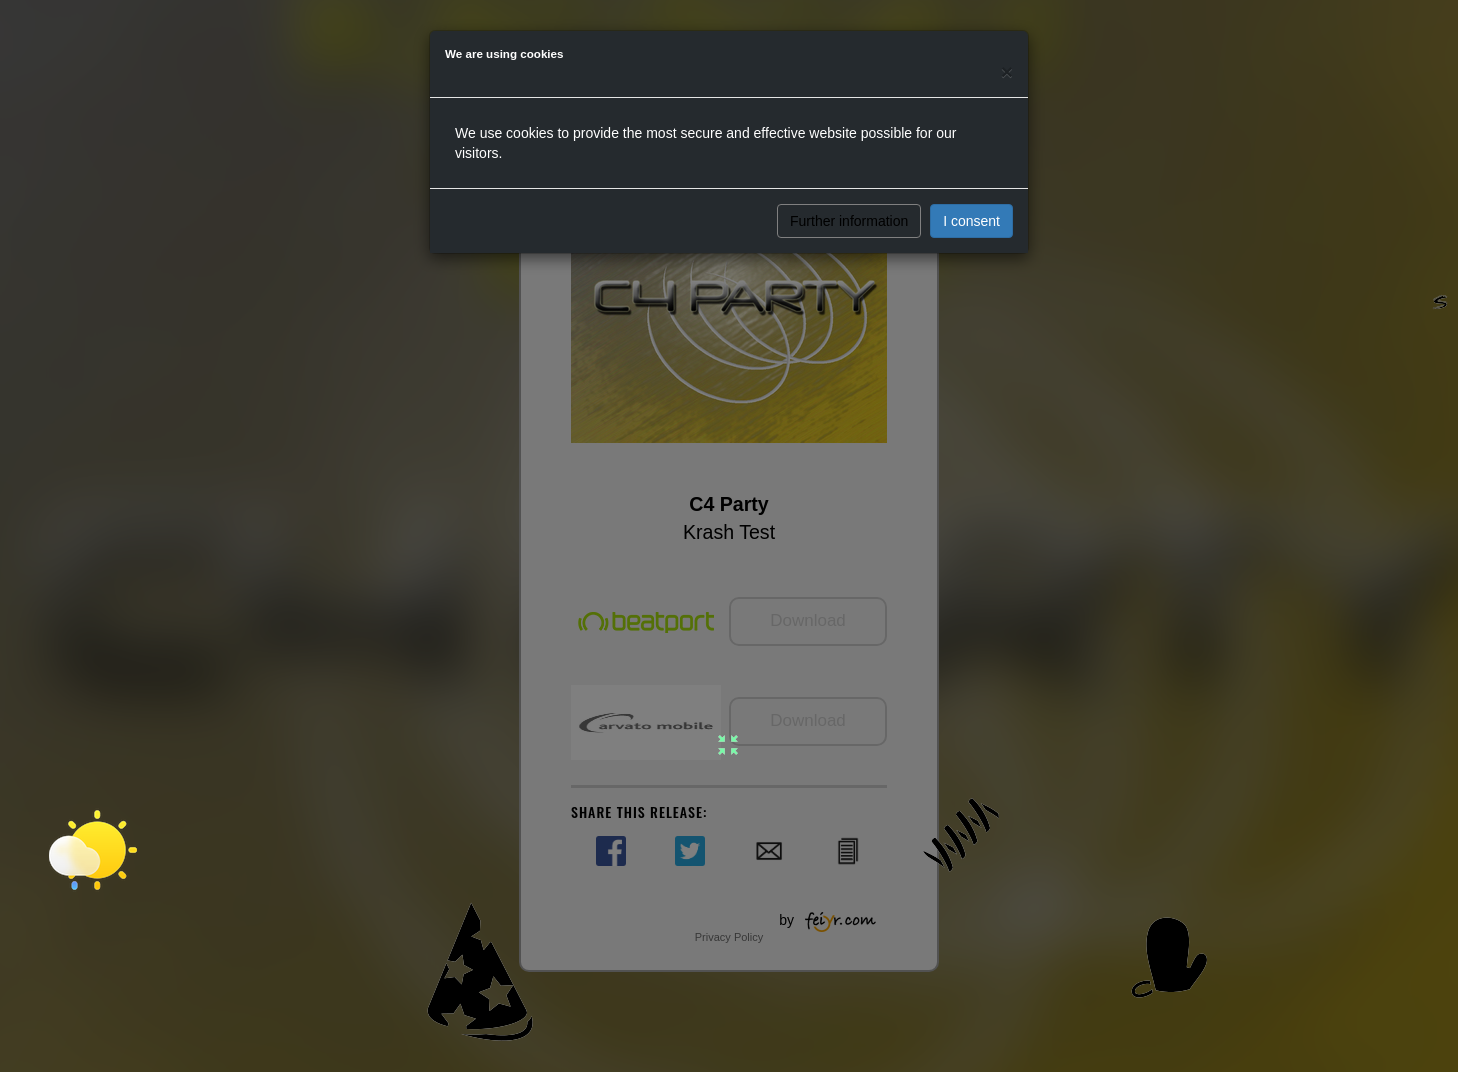  What do you see at coordinates (961, 835) in the screenshot?
I see `indicates spring physics or bounce effect` at bounding box center [961, 835].